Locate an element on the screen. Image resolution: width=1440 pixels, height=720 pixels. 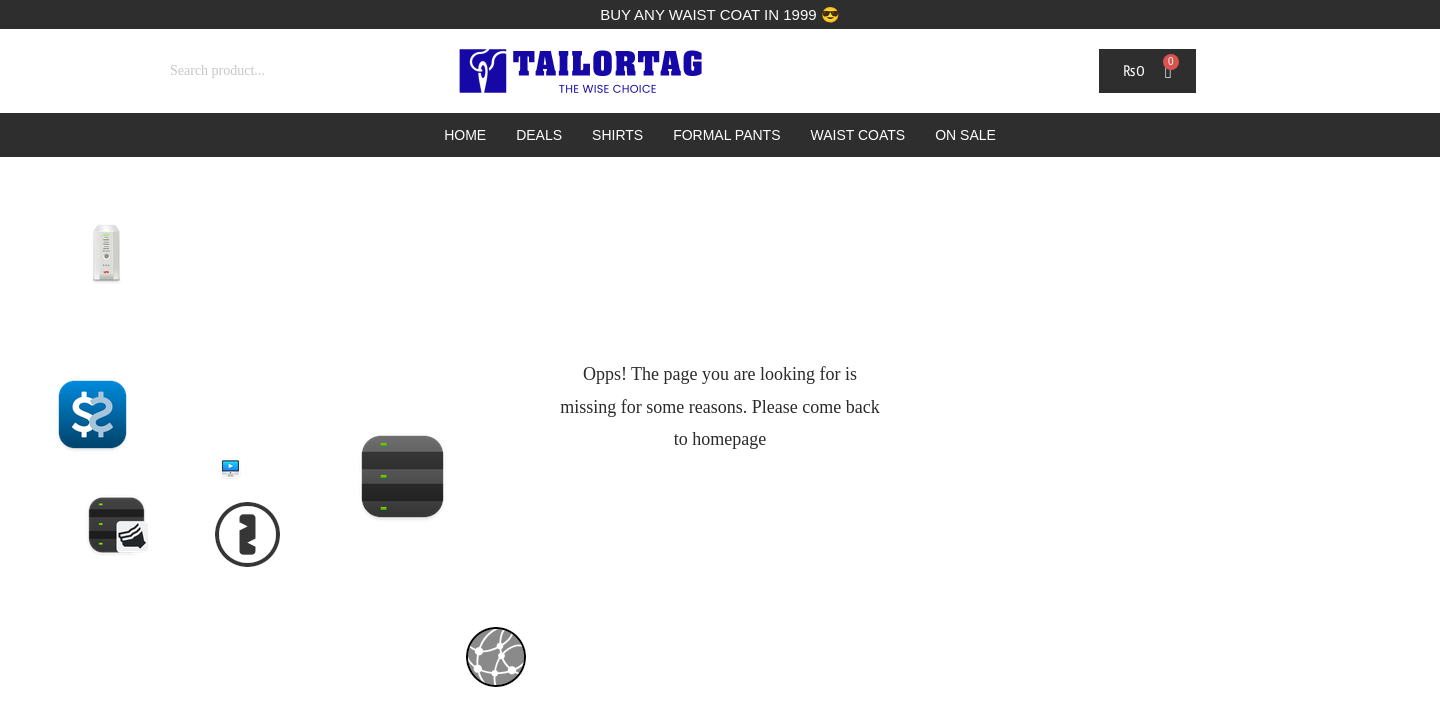
open variety slideshow app is located at coordinates (230, 468).